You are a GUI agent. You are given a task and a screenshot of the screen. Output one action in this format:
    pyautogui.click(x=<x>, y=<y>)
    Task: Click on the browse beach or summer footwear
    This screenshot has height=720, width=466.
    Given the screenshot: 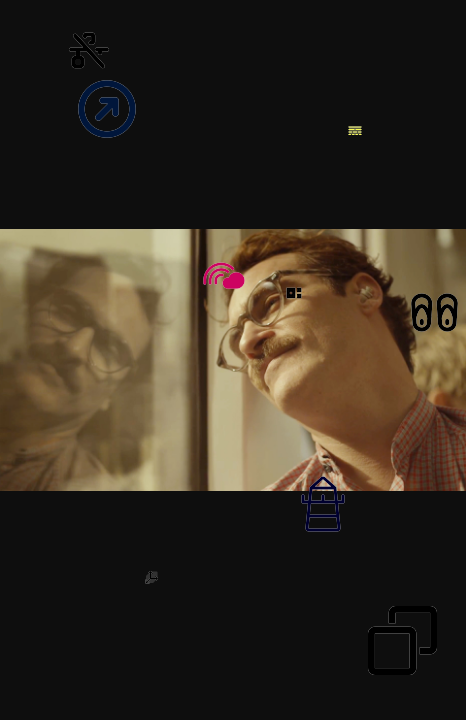 What is the action you would take?
    pyautogui.click(x=434, y=312)
    